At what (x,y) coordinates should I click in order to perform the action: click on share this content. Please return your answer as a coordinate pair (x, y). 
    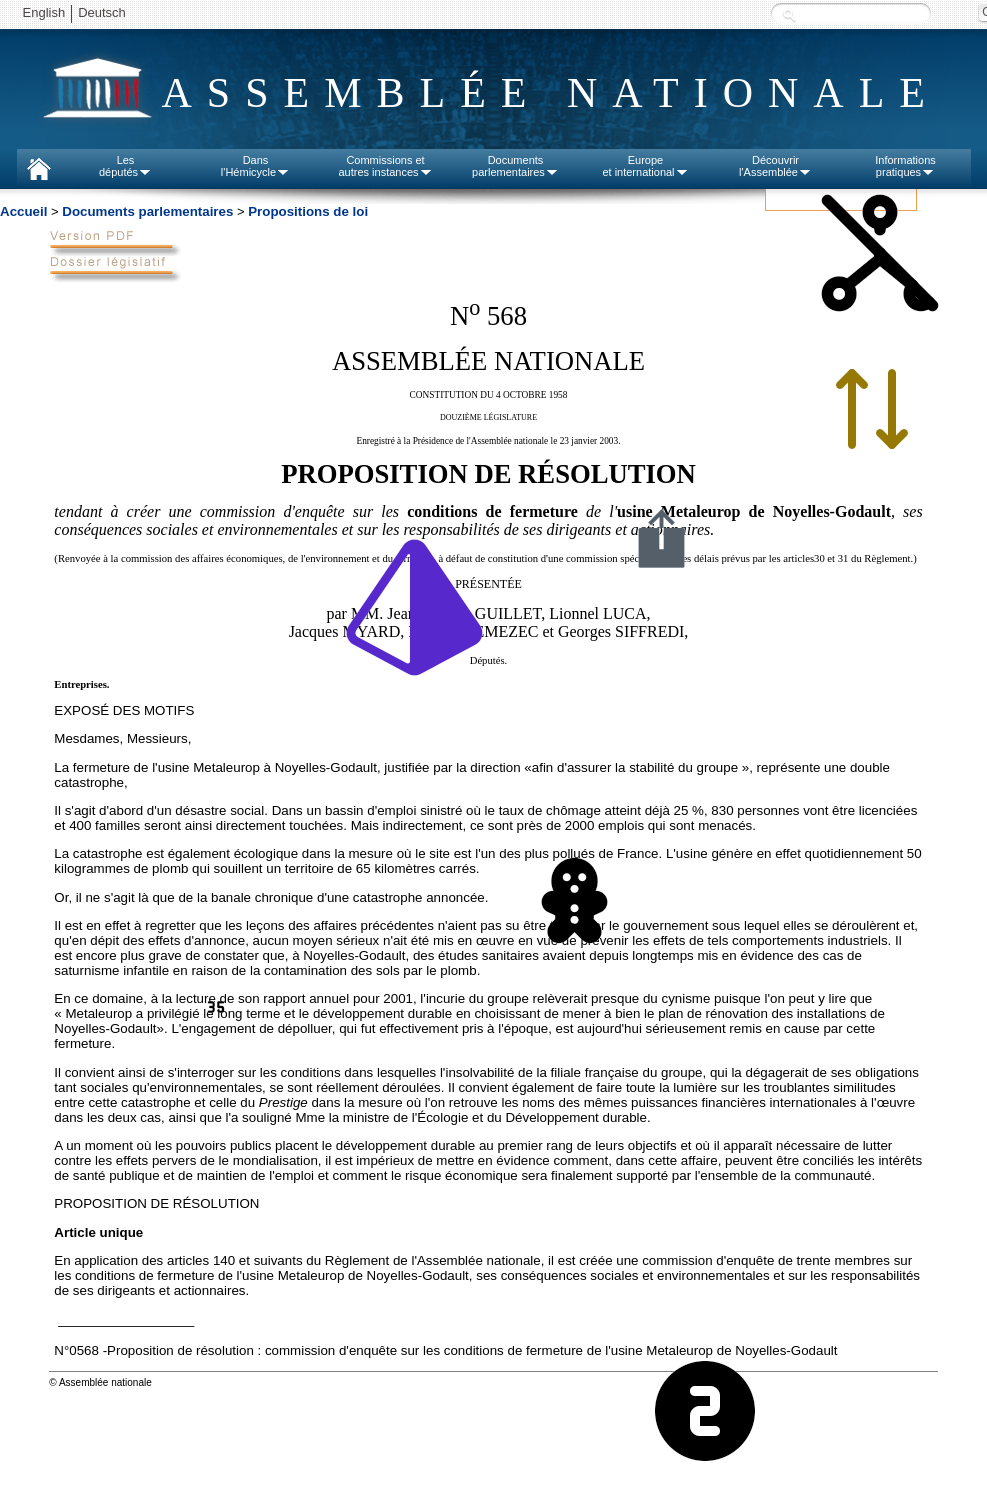
    Looking at the image, I should click on (661, 538).